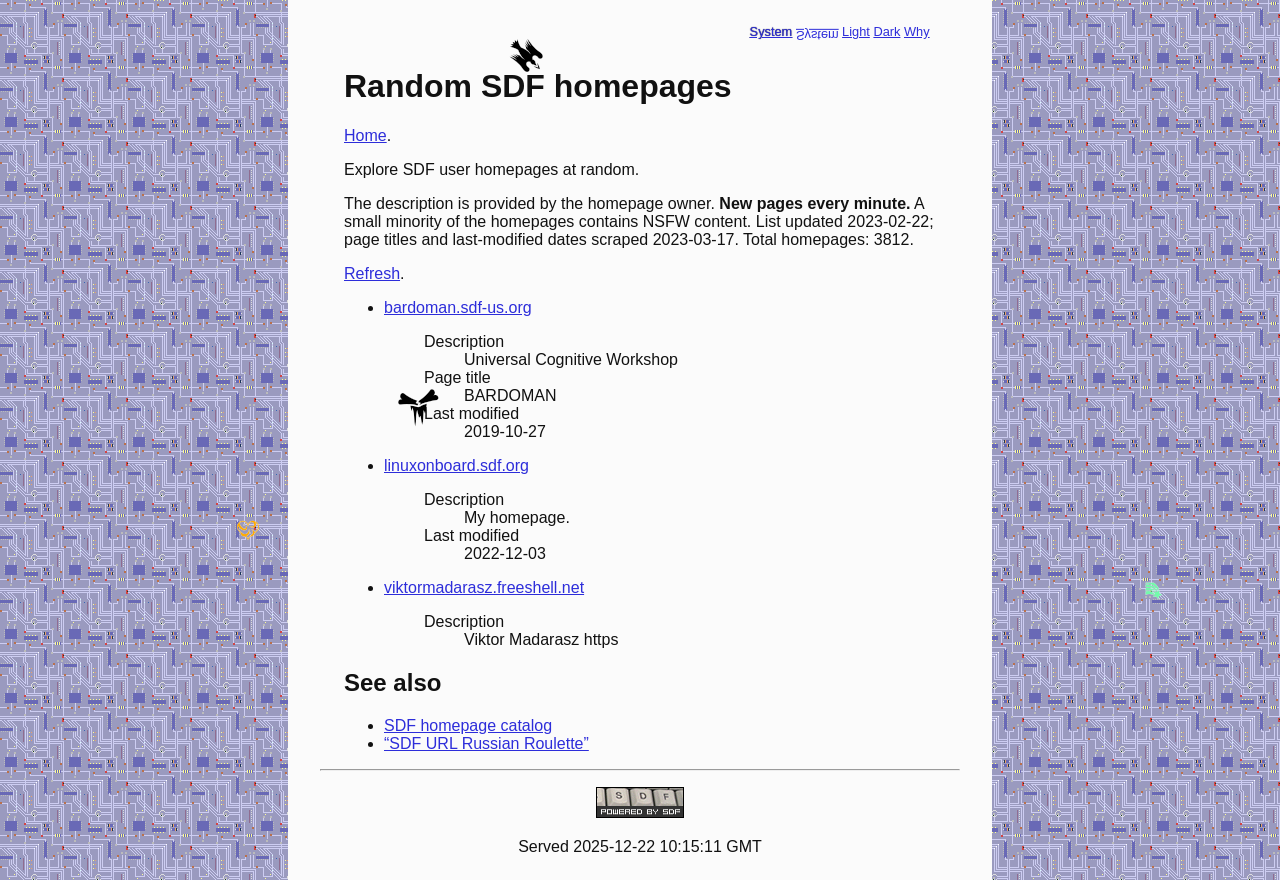  Describe the element at coordinates (1154, 591) in the screenshot. I see `indicates a special achievement or rare reward` at that location.